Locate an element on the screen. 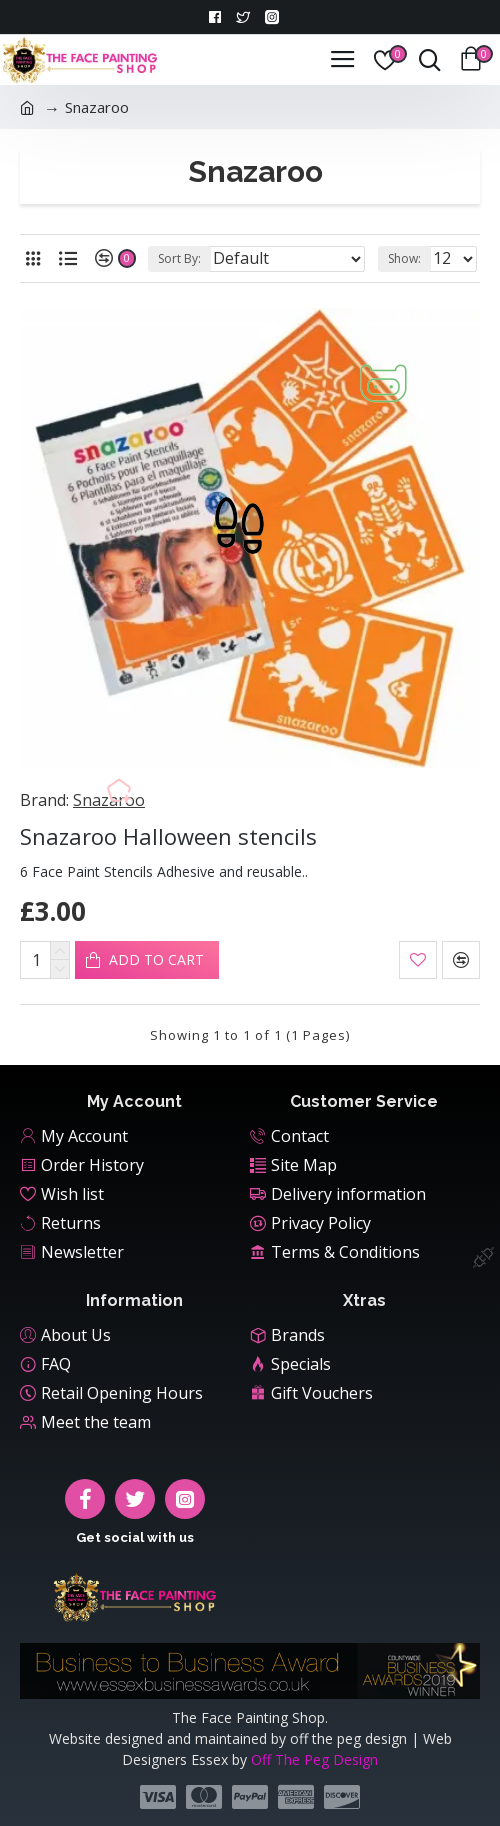  connect or establish a connection between devices is located at coordinates (483, 1257).